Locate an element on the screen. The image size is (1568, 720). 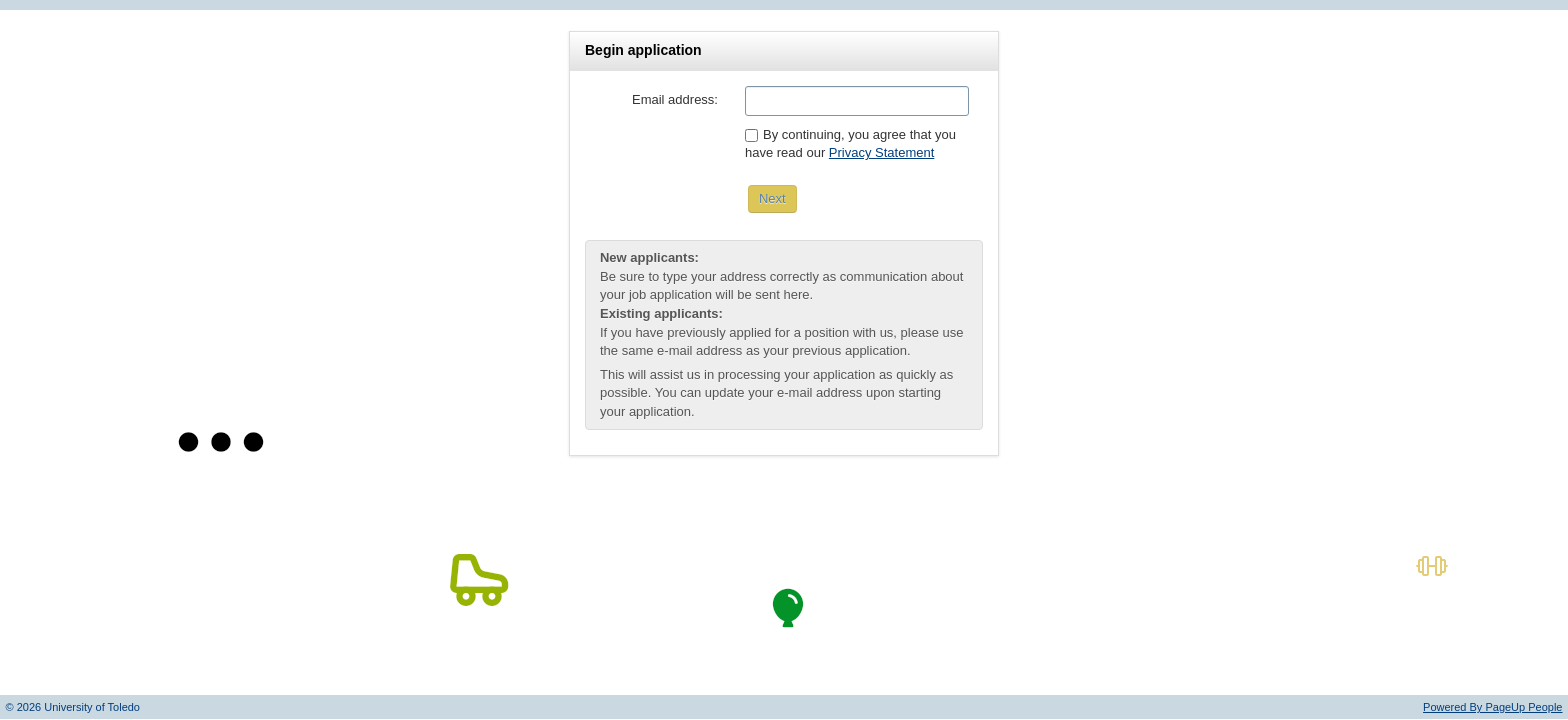
view celebration or birthday events is located at coordinates (788, 608).